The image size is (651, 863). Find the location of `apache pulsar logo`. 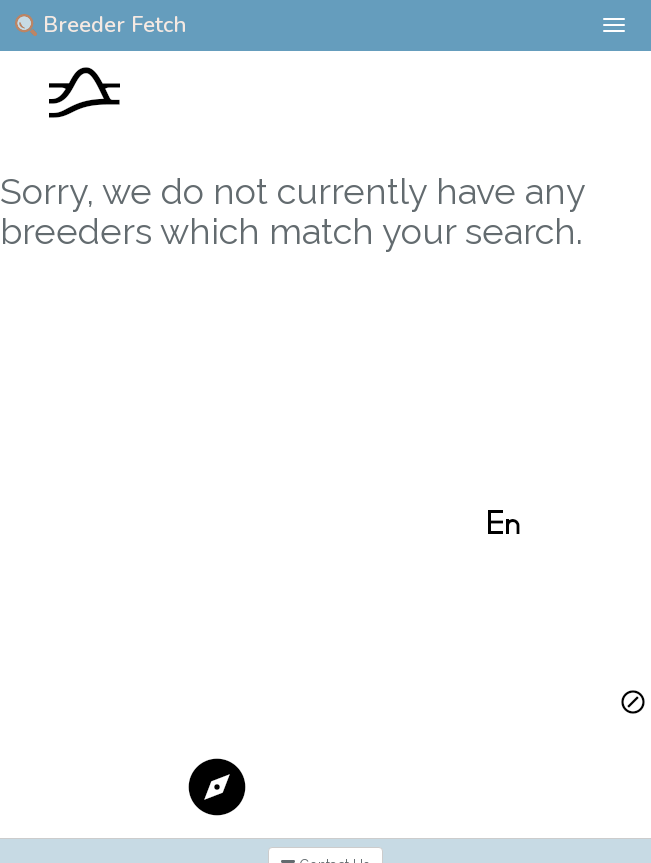

apache pulsar logo is located at coordinates (84, 92).